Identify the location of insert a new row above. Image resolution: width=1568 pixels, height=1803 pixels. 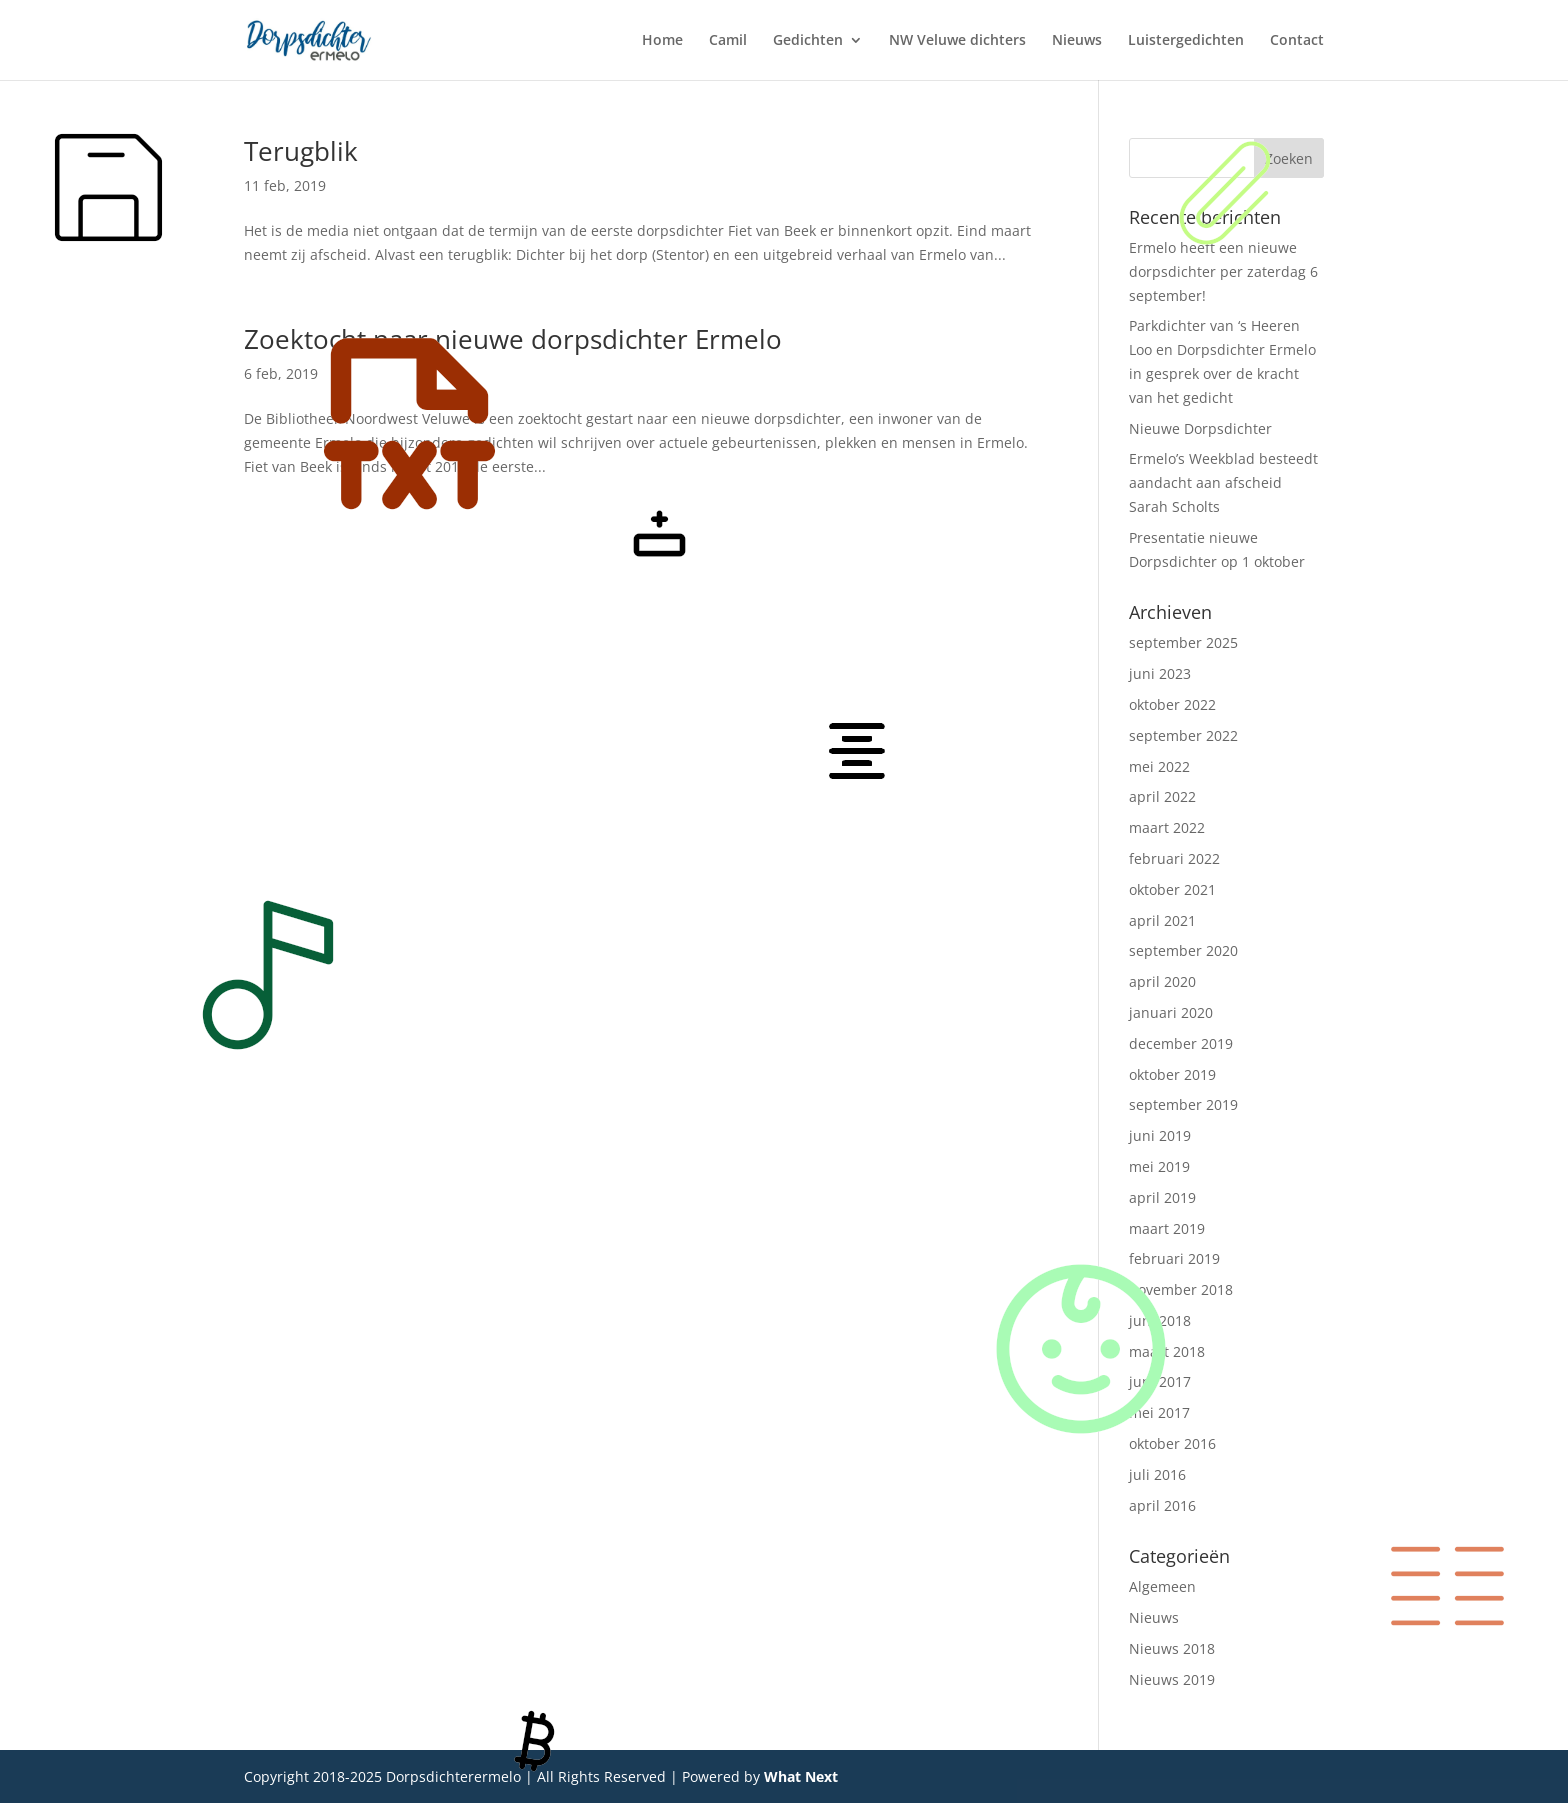
(659, 533).